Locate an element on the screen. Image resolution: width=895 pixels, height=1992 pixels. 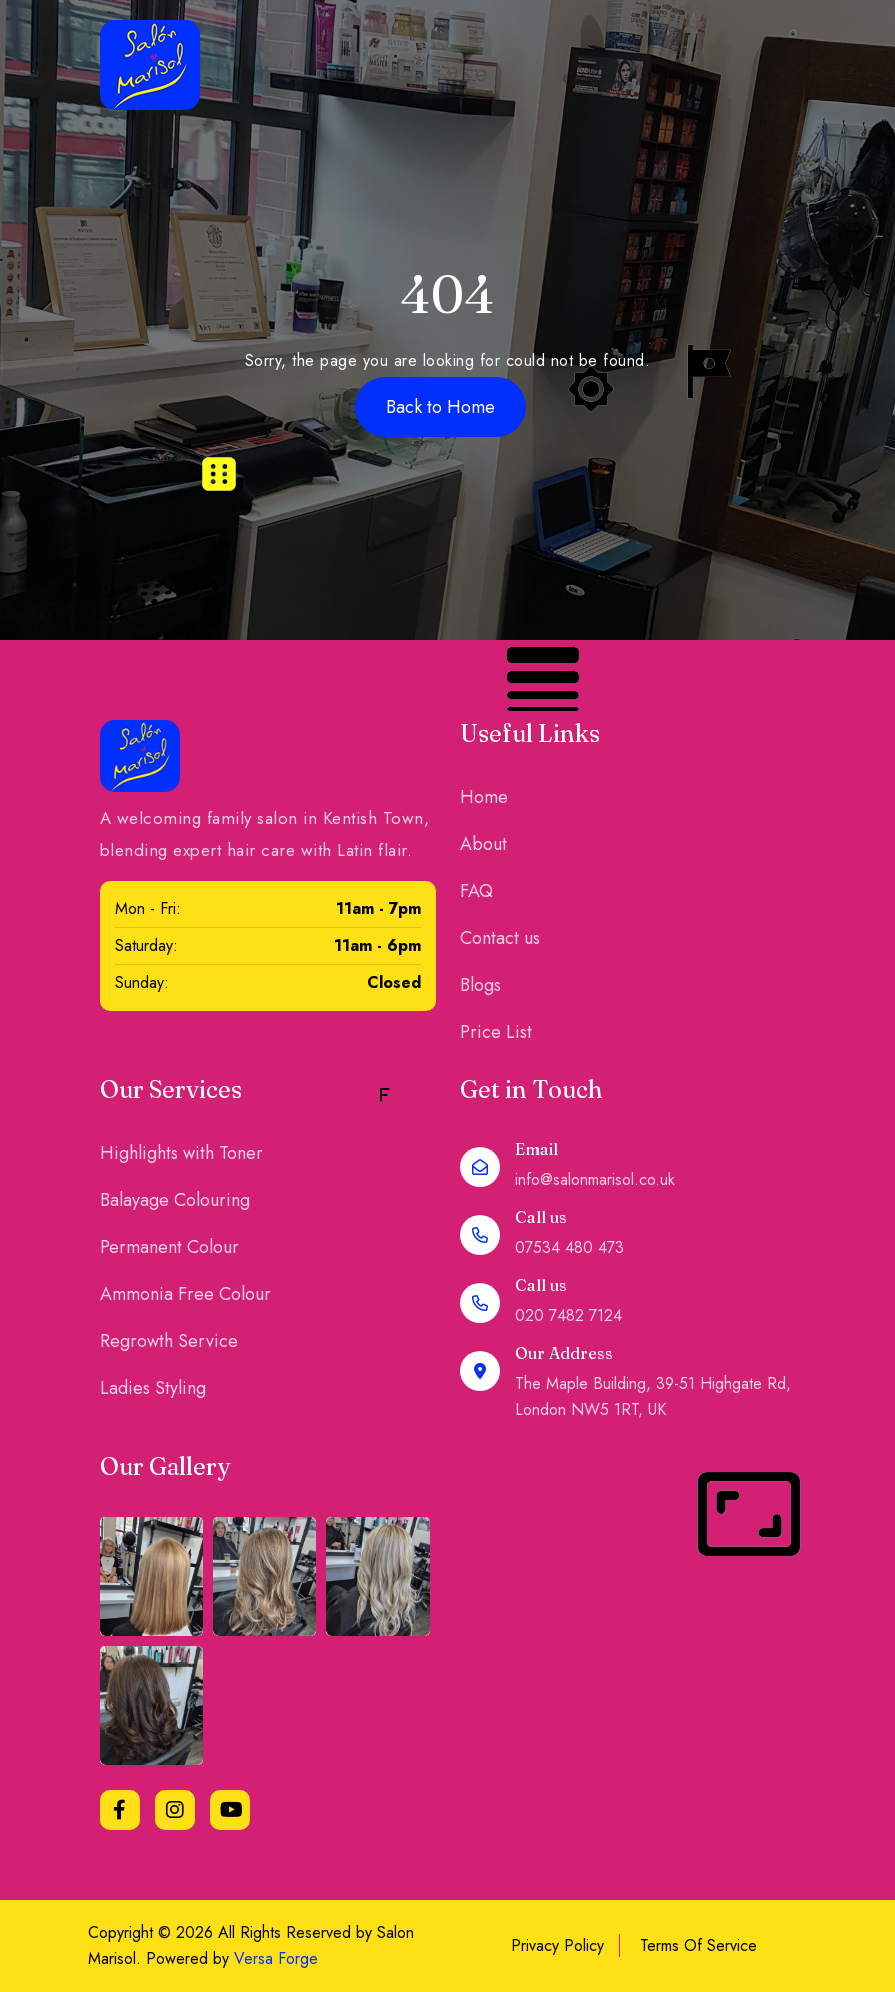
adjust screen brightness settings is located at coordinates (591, 389).